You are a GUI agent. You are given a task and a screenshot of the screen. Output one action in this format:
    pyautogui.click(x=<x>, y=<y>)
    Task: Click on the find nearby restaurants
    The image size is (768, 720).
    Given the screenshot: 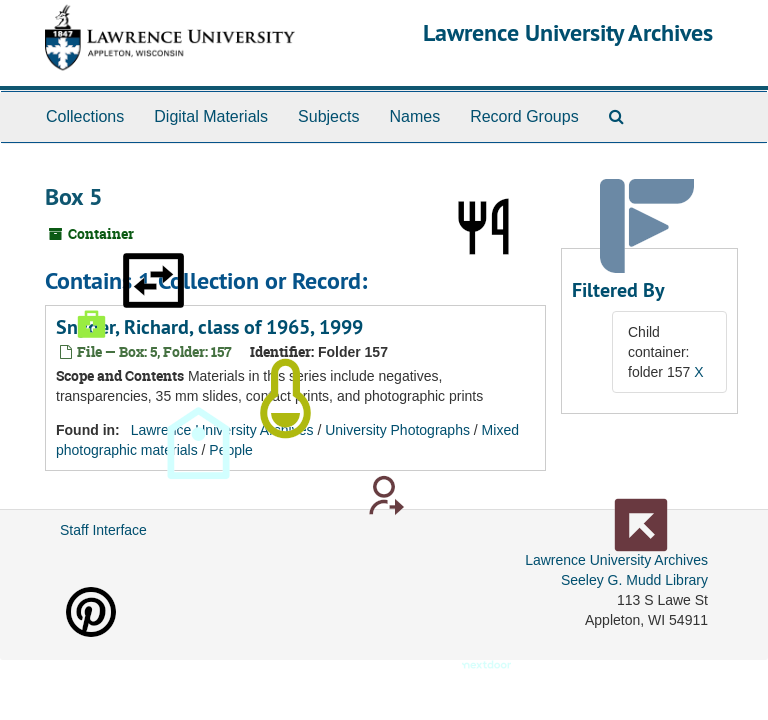 What is the action you would take?
    pyautogui.click(x=483, y=226)
    